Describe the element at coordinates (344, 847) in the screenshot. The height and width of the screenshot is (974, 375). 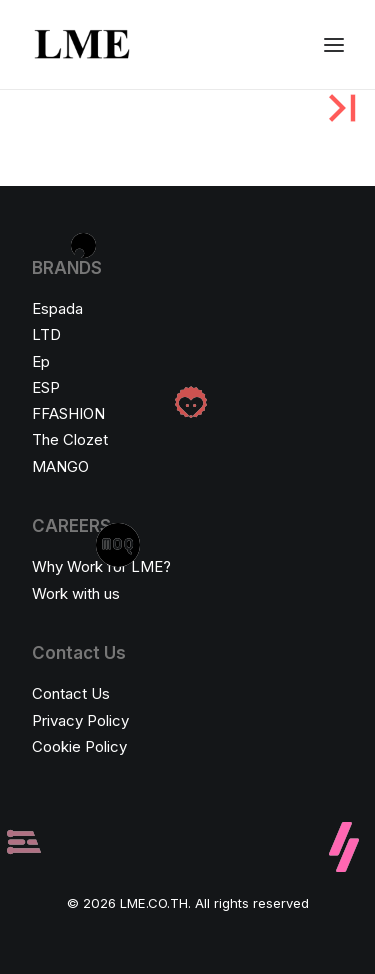
I see `open Winamp media player` at that location.